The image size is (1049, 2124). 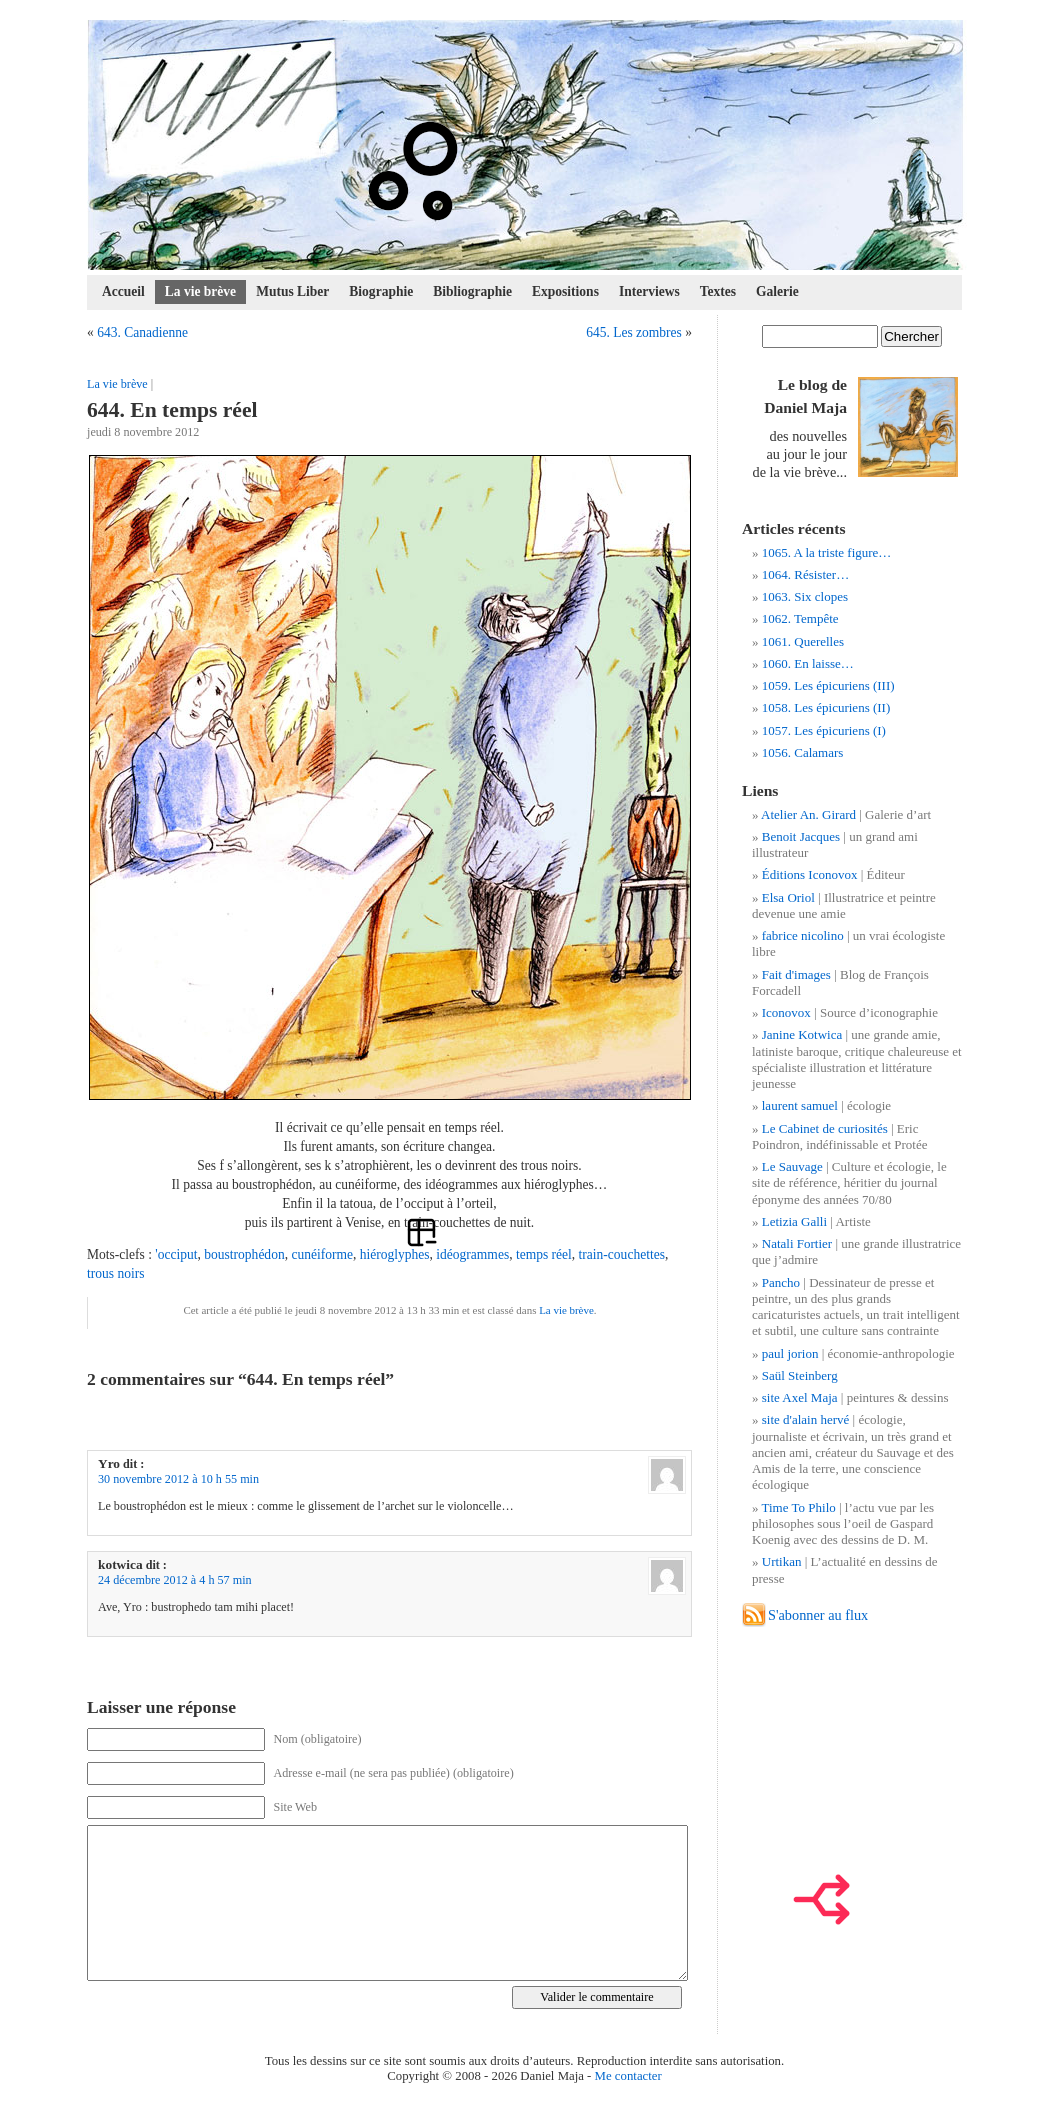 What do you see at coordinates (421, 1232) in the screenshot?
I see `remove a row or column from a table` at bounding box center [421, 1232].